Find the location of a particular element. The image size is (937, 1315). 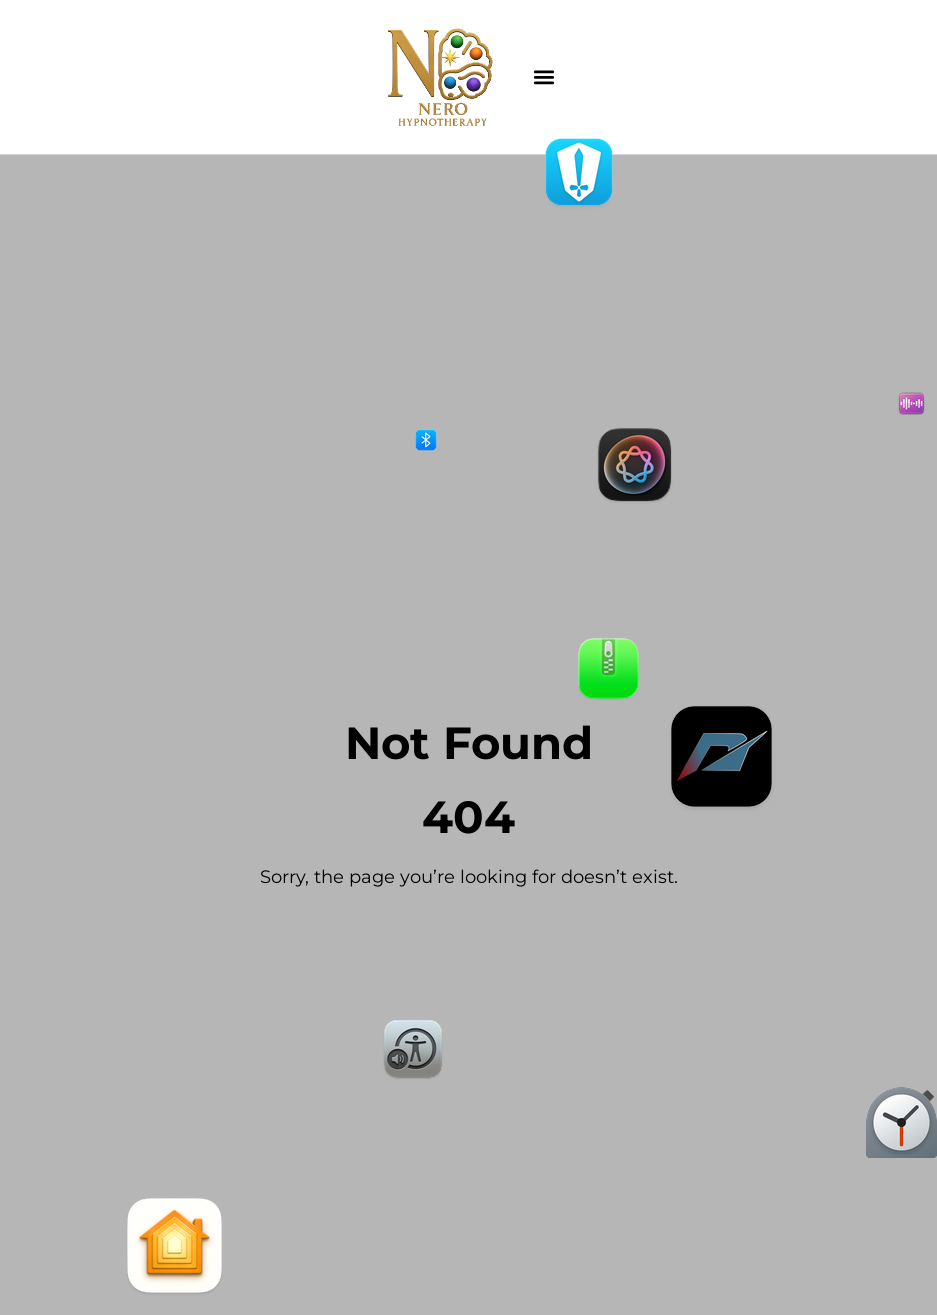

open heroic games launcher is located at coordinates (579, 172).